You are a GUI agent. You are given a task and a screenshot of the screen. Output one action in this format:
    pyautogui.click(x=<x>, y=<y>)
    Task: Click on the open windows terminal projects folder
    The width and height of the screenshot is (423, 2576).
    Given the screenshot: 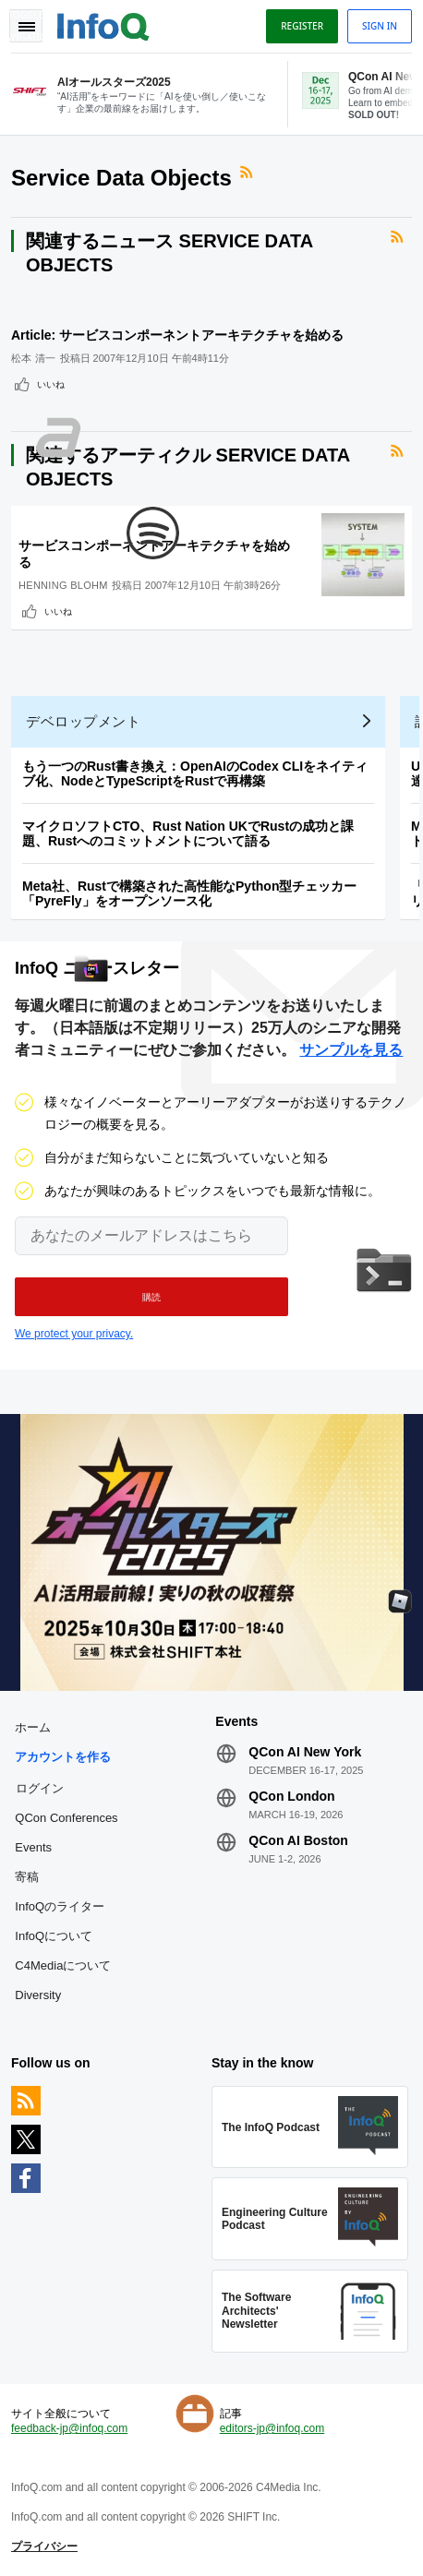 What is the action you would take?
    pyautogui.click(x=383, y=1271)
    